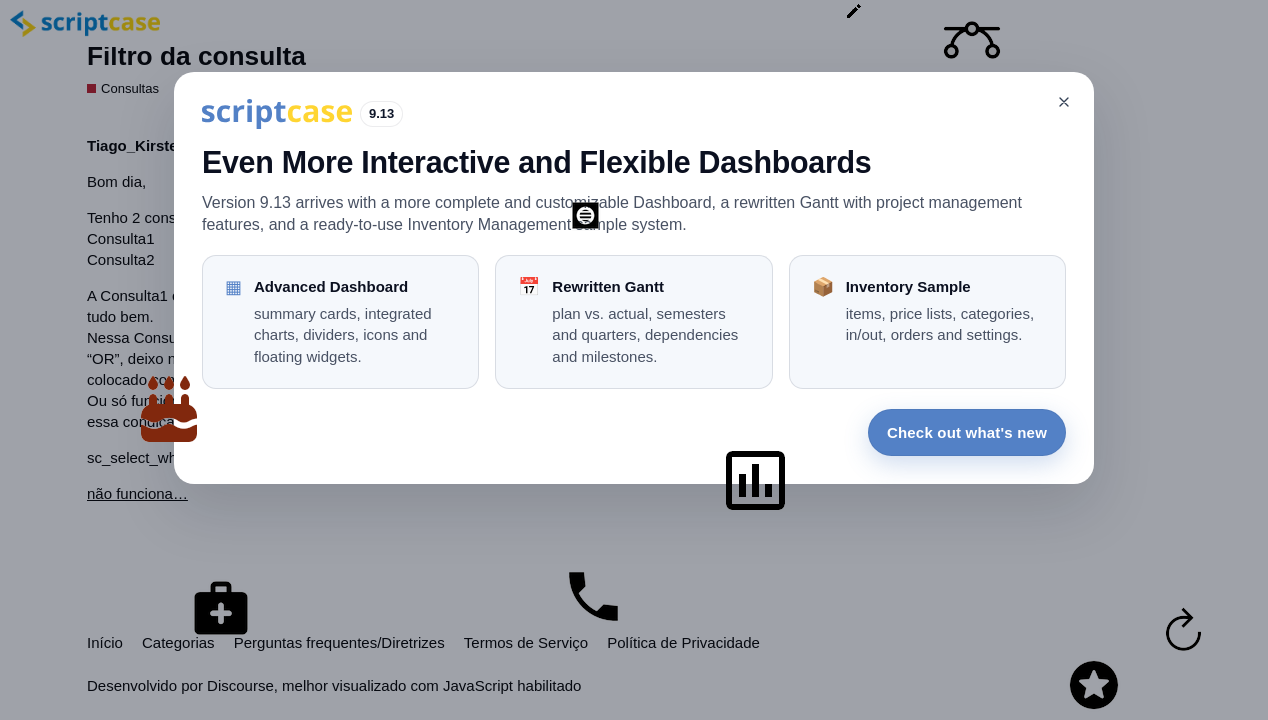 The height and width of the screenshot is (720, 1268). Describe the element at coordinates (972, 40) in the screenshot. I see `edit vector path curves` at that location.